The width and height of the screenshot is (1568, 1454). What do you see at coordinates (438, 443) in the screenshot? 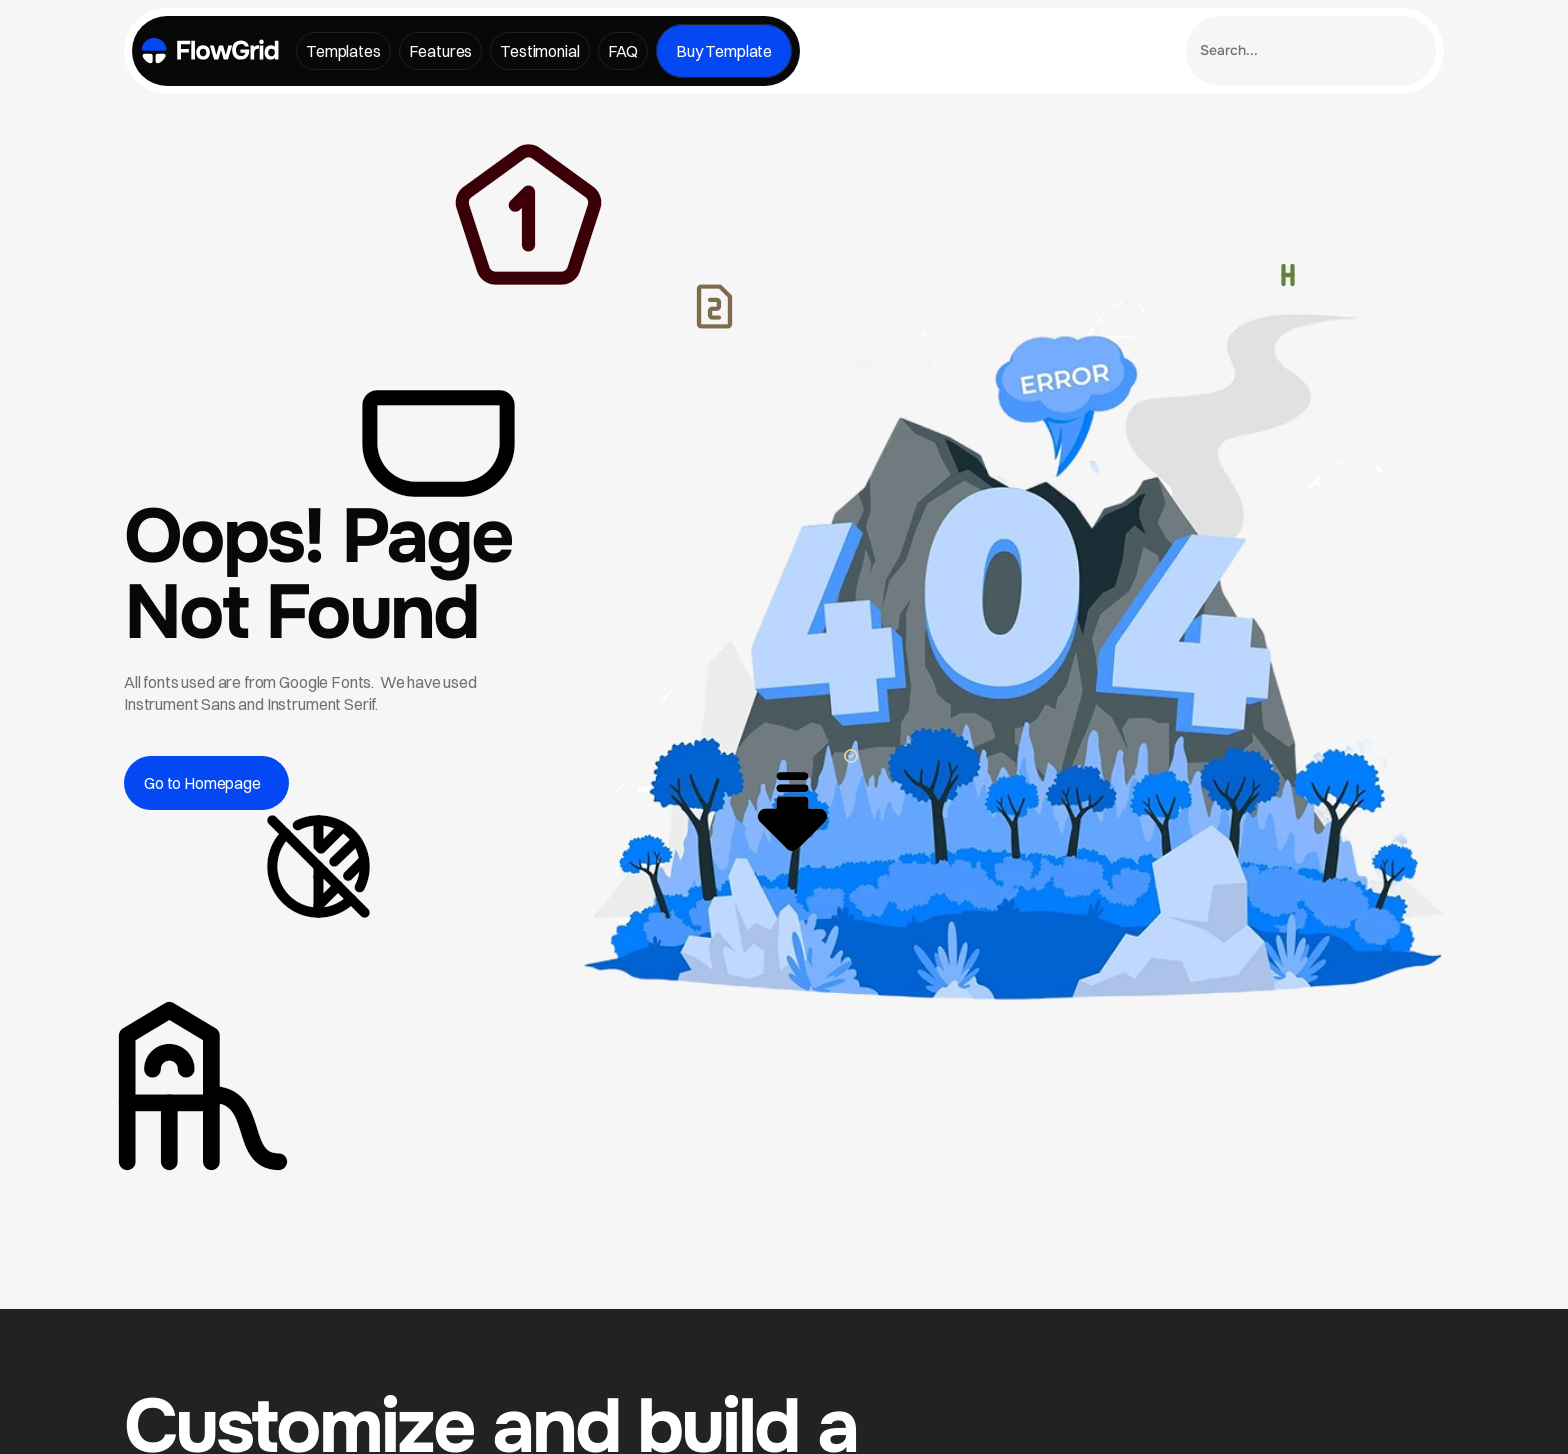
I see `container or card element with rounded bottom corners` at bounding box center [438, 443].